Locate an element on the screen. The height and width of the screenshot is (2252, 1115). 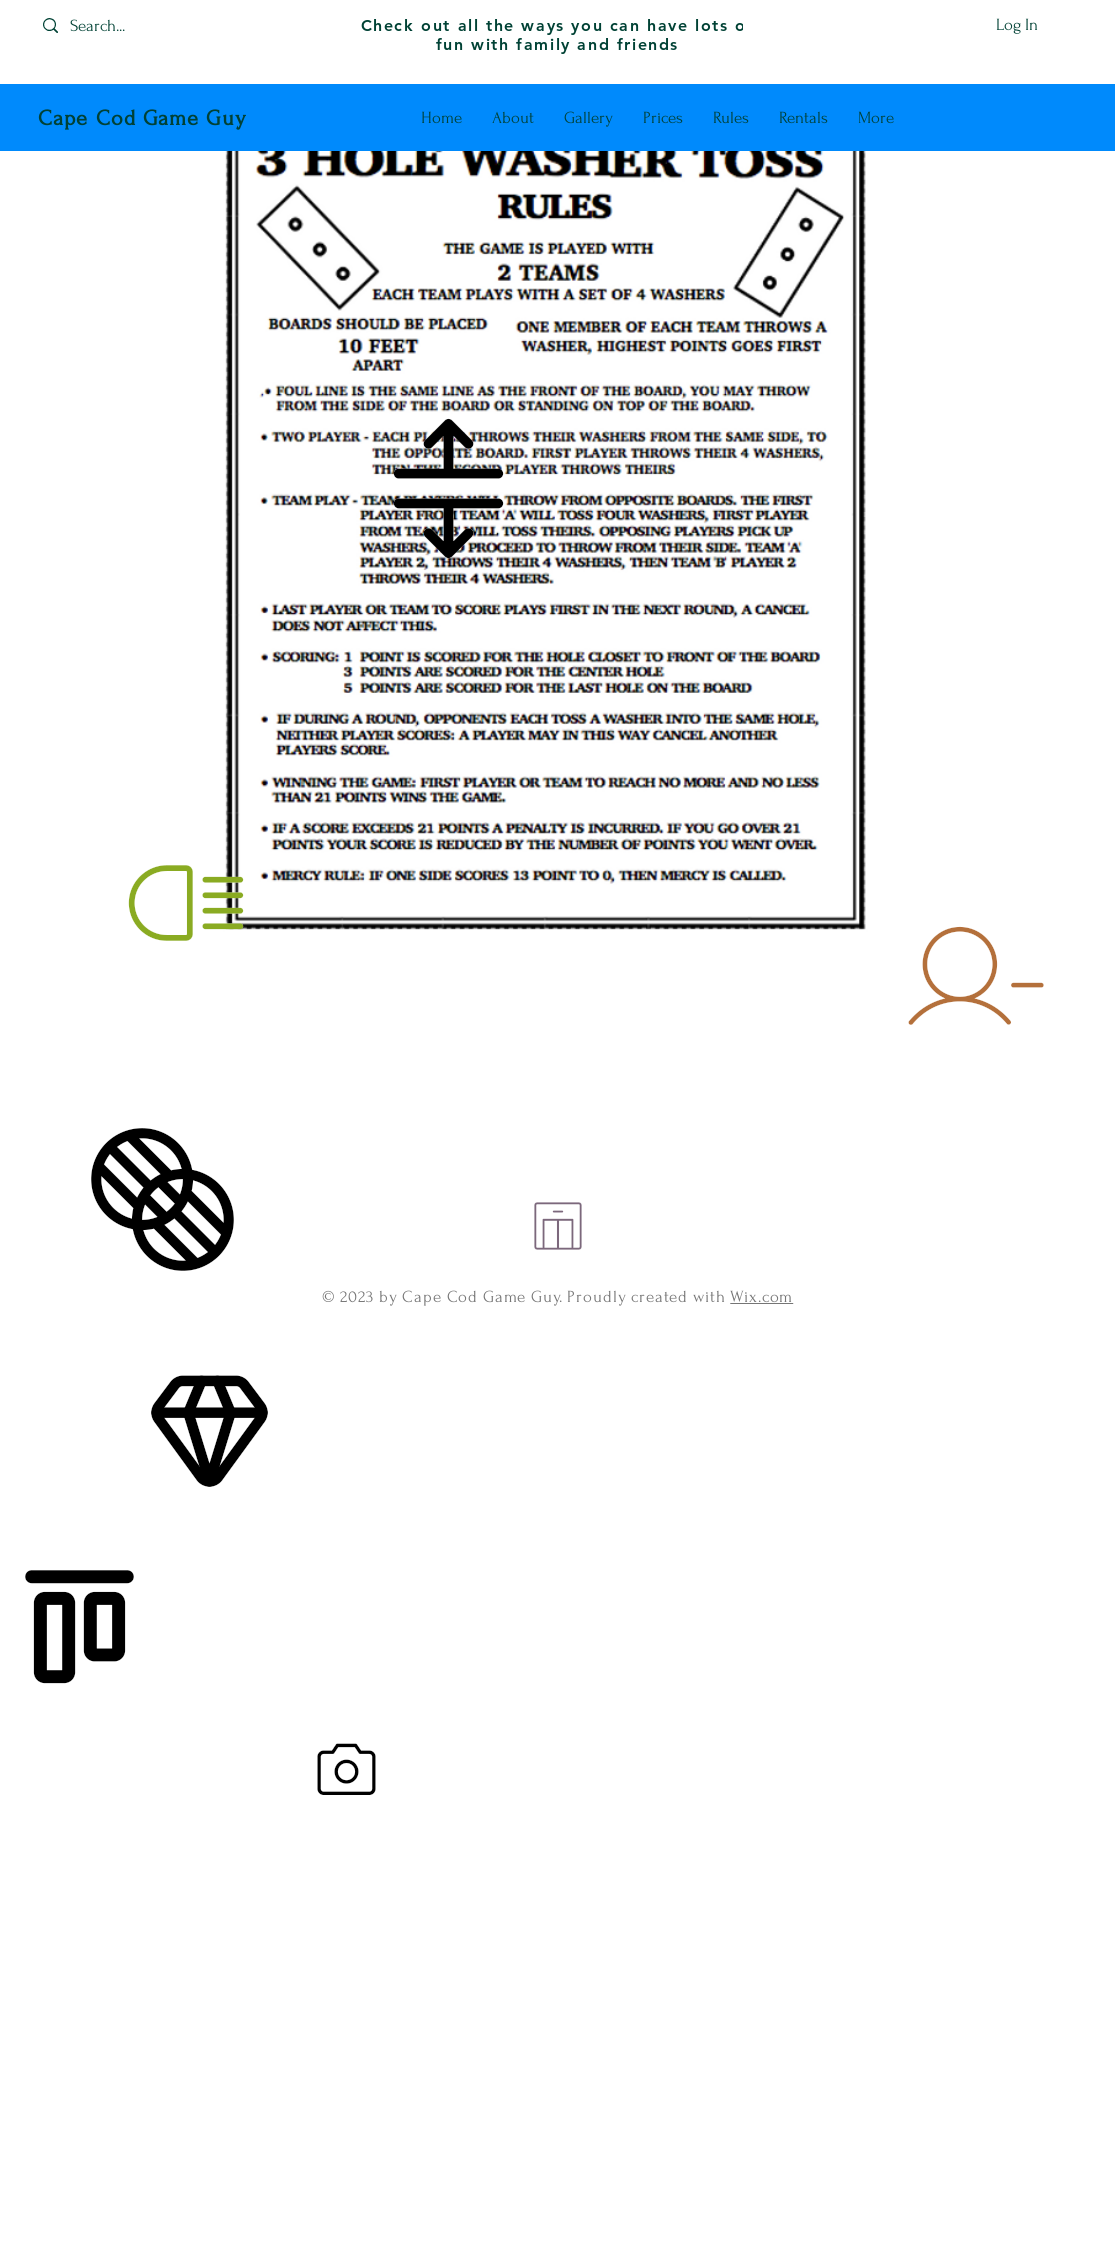
take a photo is located at coordinates (346, 1770).